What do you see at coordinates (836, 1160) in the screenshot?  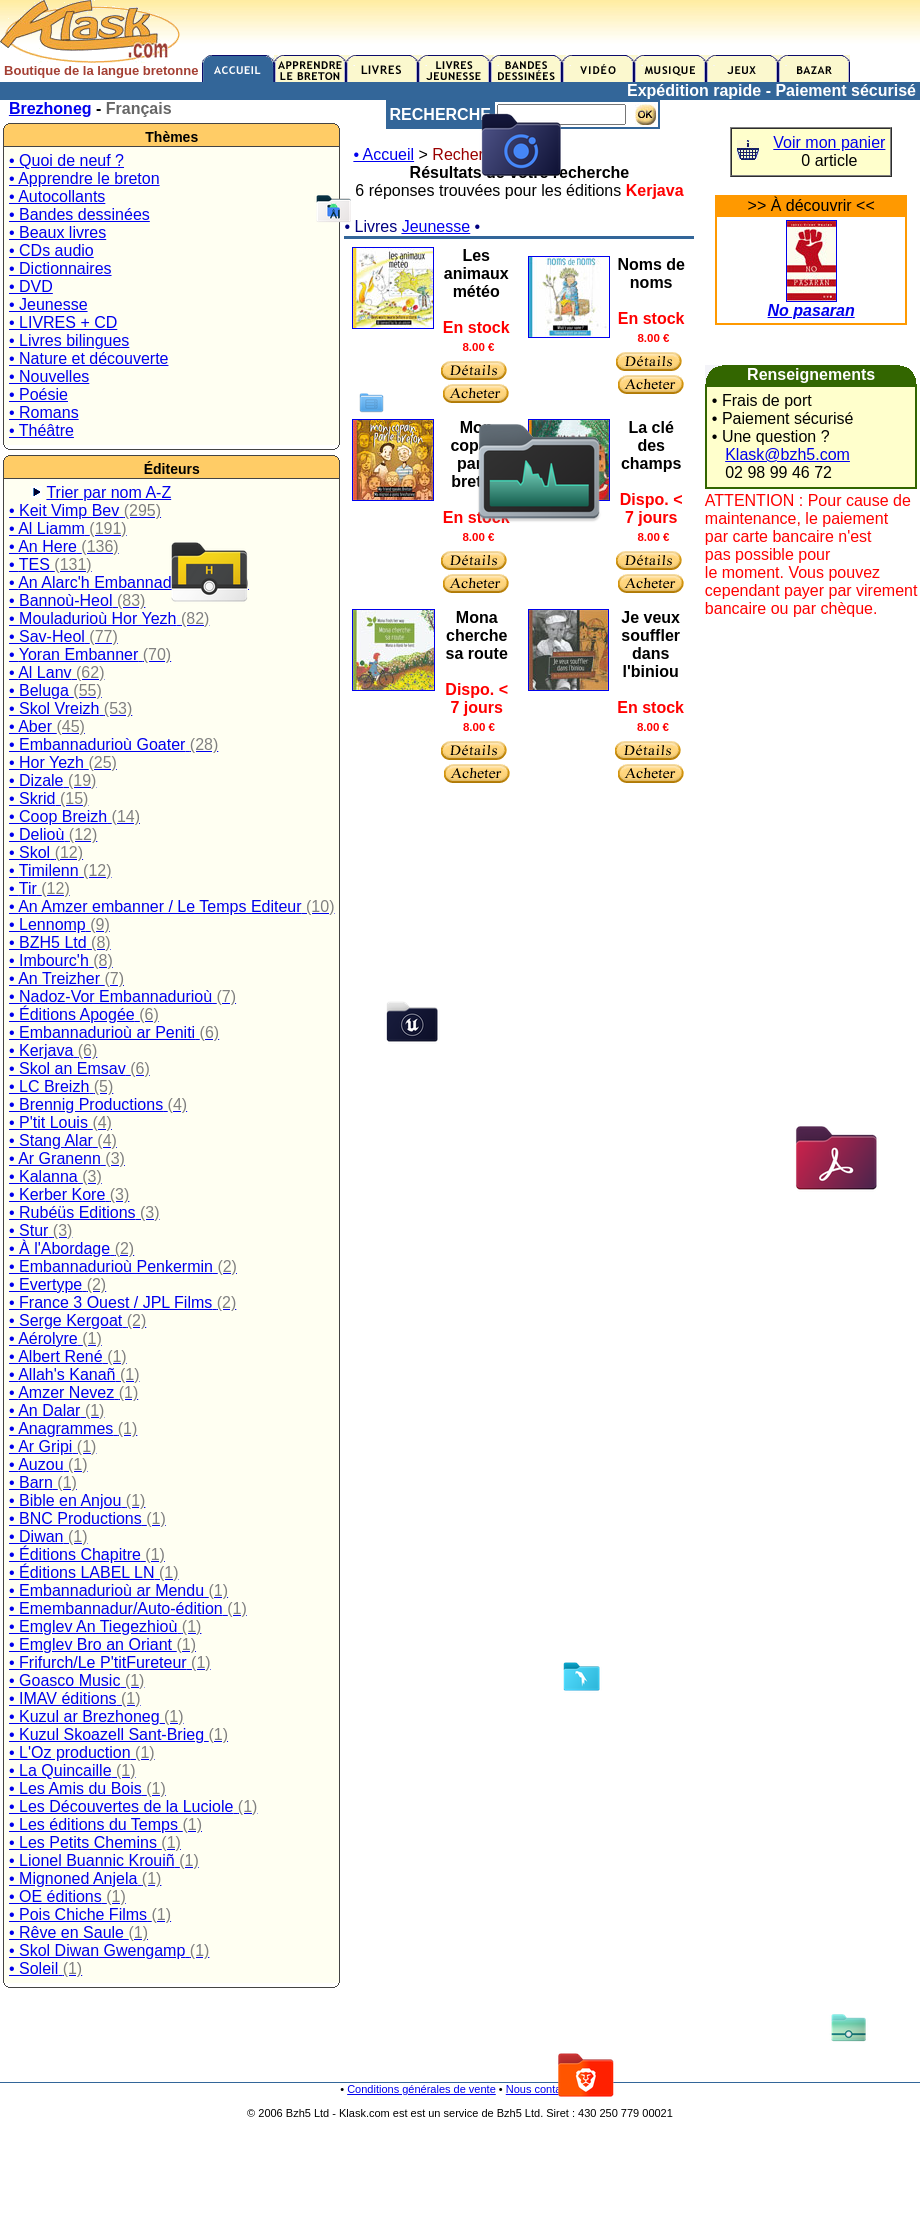 I see `open folder containing adobe acrobat files` at bounding box center [836, 1160].